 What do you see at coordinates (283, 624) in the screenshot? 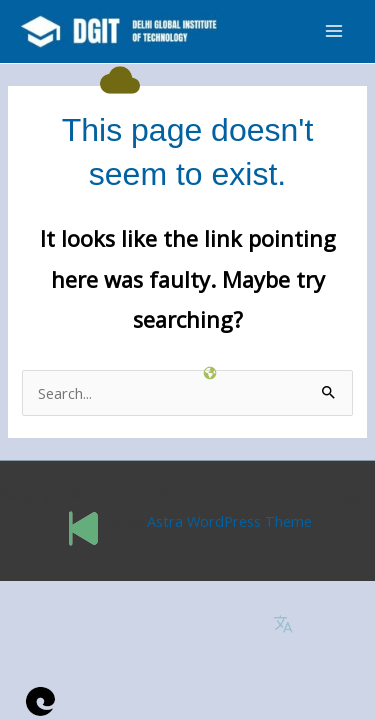
I see `change language settings` at bounding box center [283, 624].